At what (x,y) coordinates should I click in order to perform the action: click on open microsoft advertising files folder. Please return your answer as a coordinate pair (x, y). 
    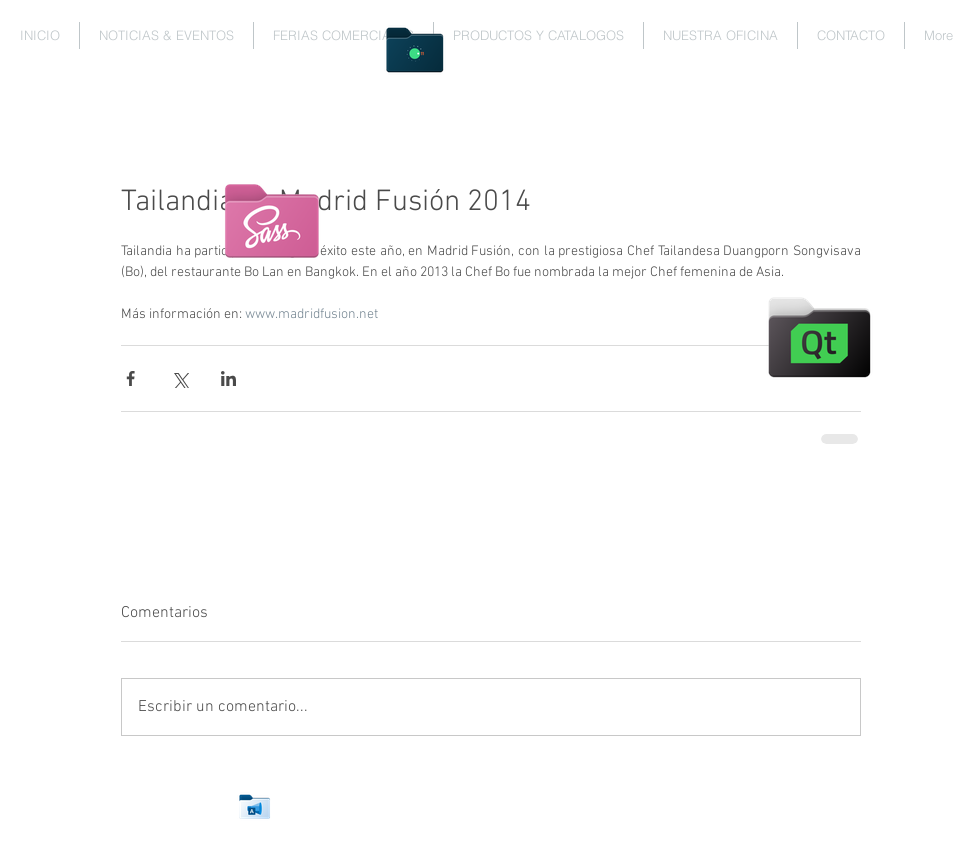
    Looking at the image, I should click on (254, 807).